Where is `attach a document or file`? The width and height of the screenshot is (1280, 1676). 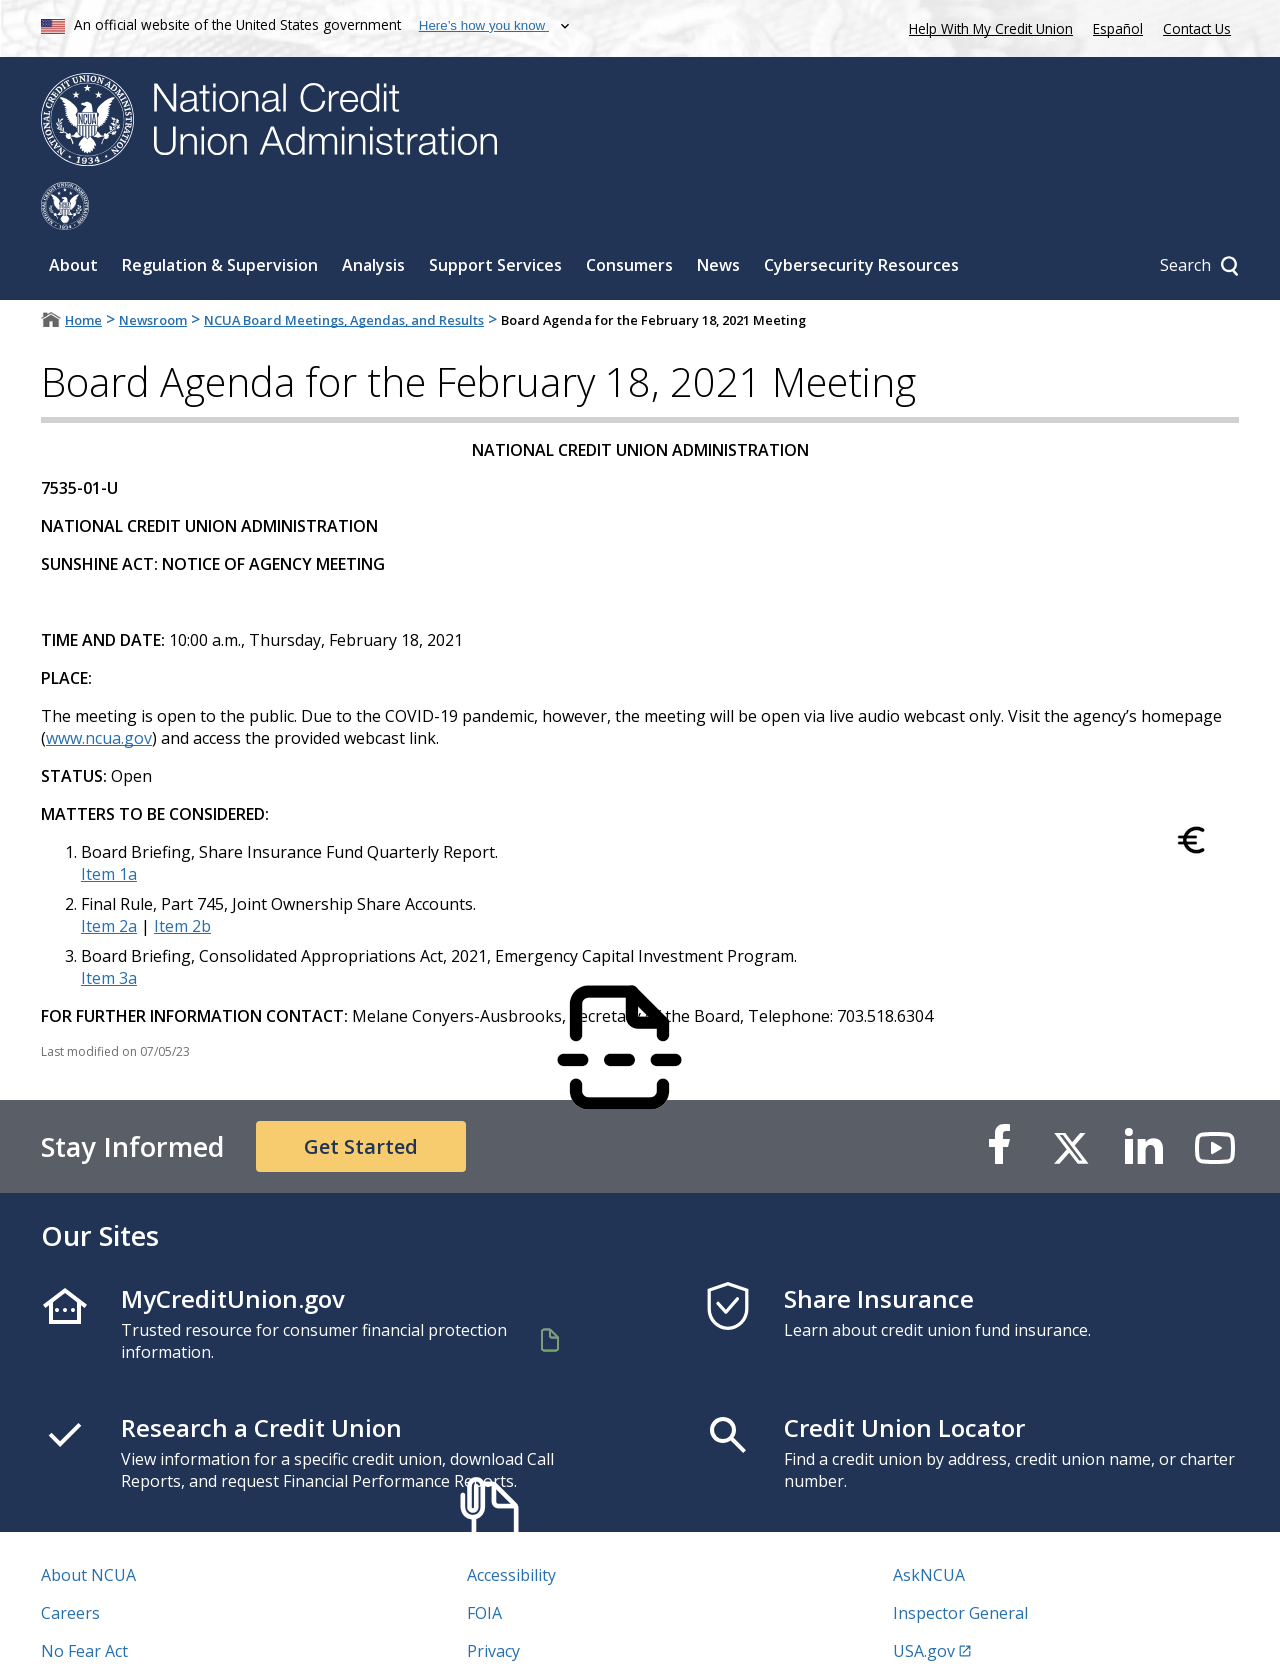 attach a document or file is located at coordinates (489, 1510).